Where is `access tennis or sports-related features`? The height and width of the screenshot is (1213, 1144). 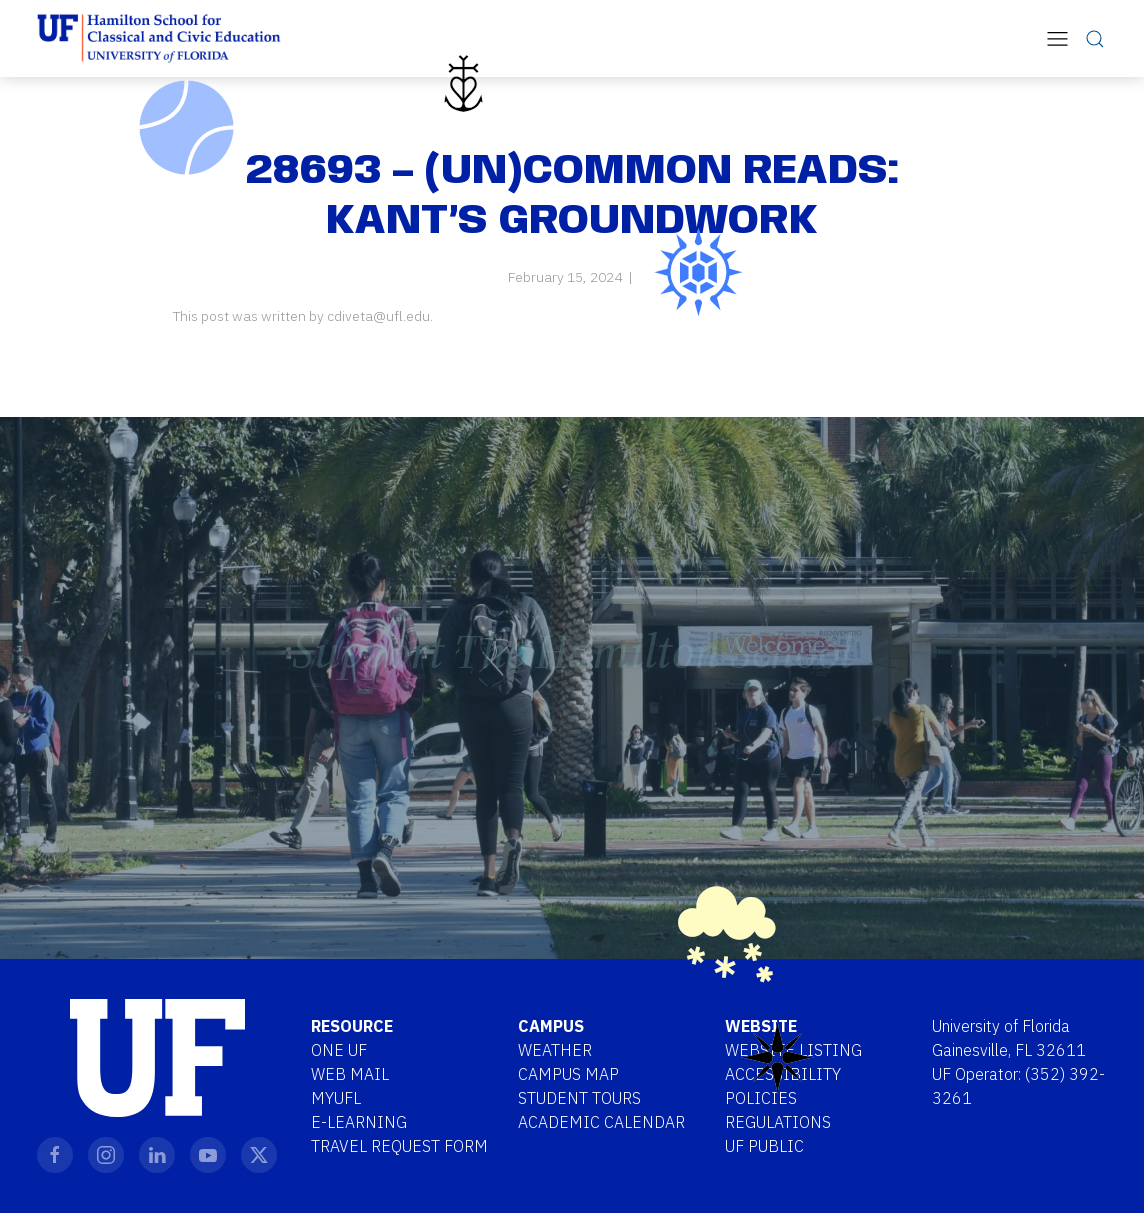
access tennis or sports-related features is located at coordinates (186, 127).